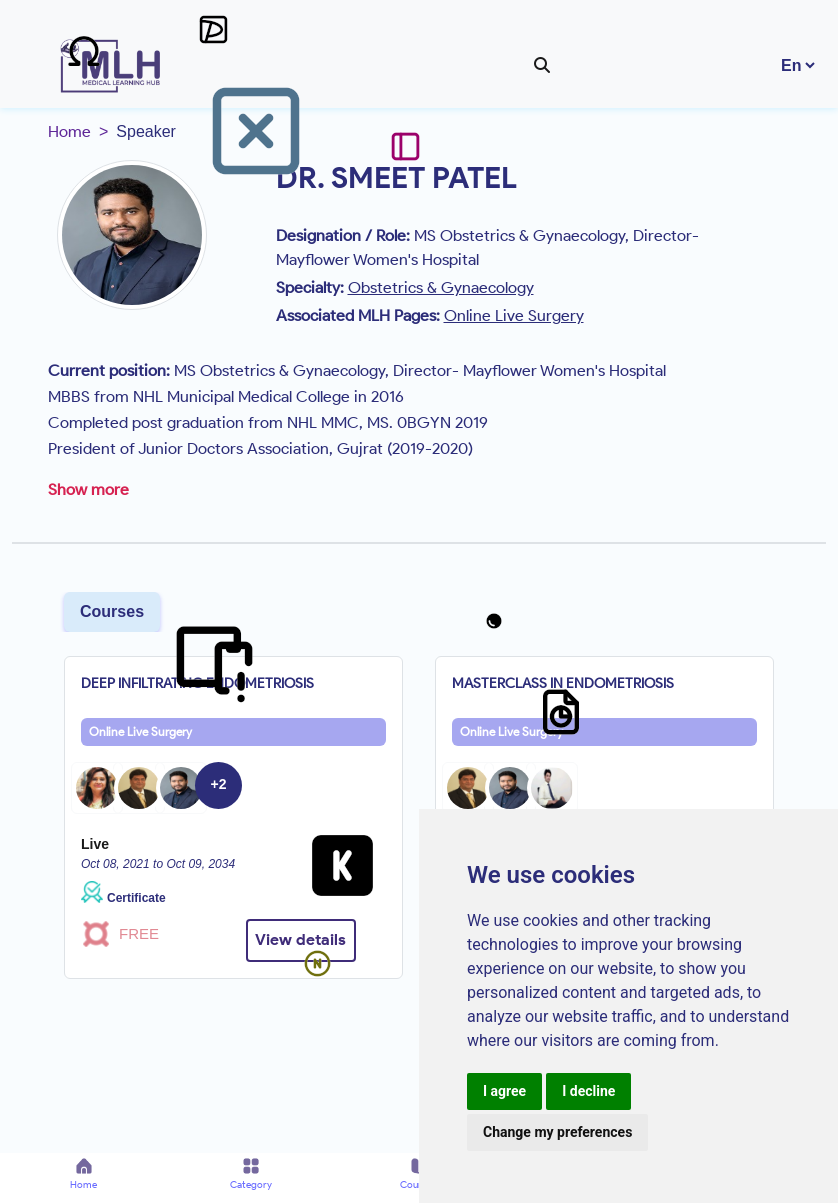  What do you see at coordinates (561, 712) in the screenshot?
I see `view file with chart or analytics data` at bounding box center [561, 712].